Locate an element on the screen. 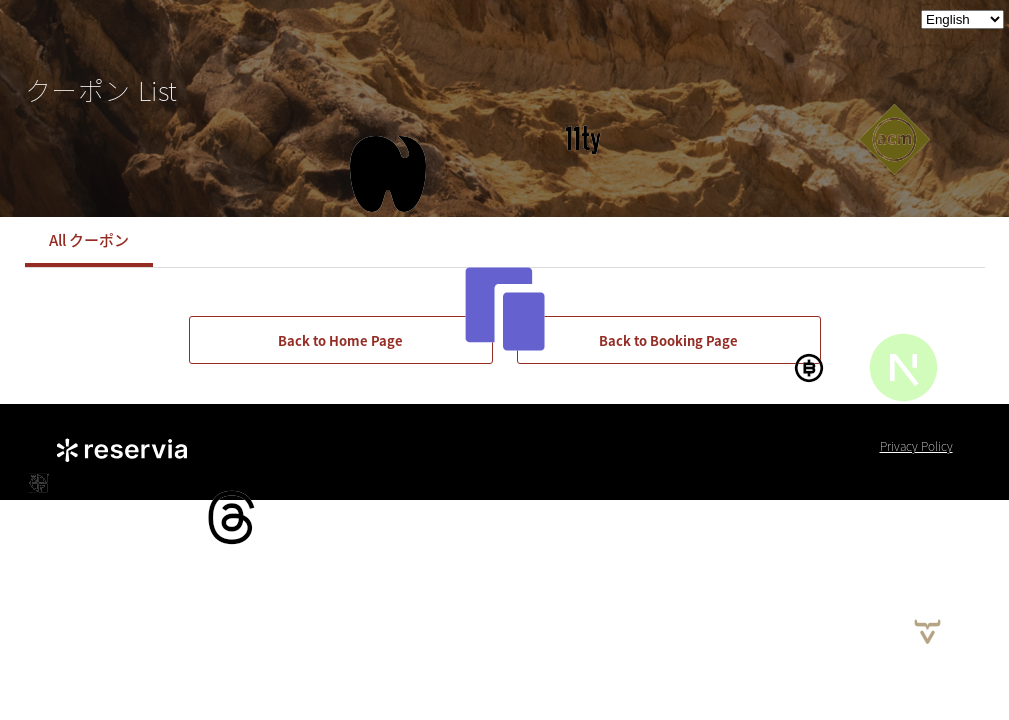 Image resolution: width=1009 pixels, height=720 pixels. open the geocaching app is located at coordinates (39, 483).